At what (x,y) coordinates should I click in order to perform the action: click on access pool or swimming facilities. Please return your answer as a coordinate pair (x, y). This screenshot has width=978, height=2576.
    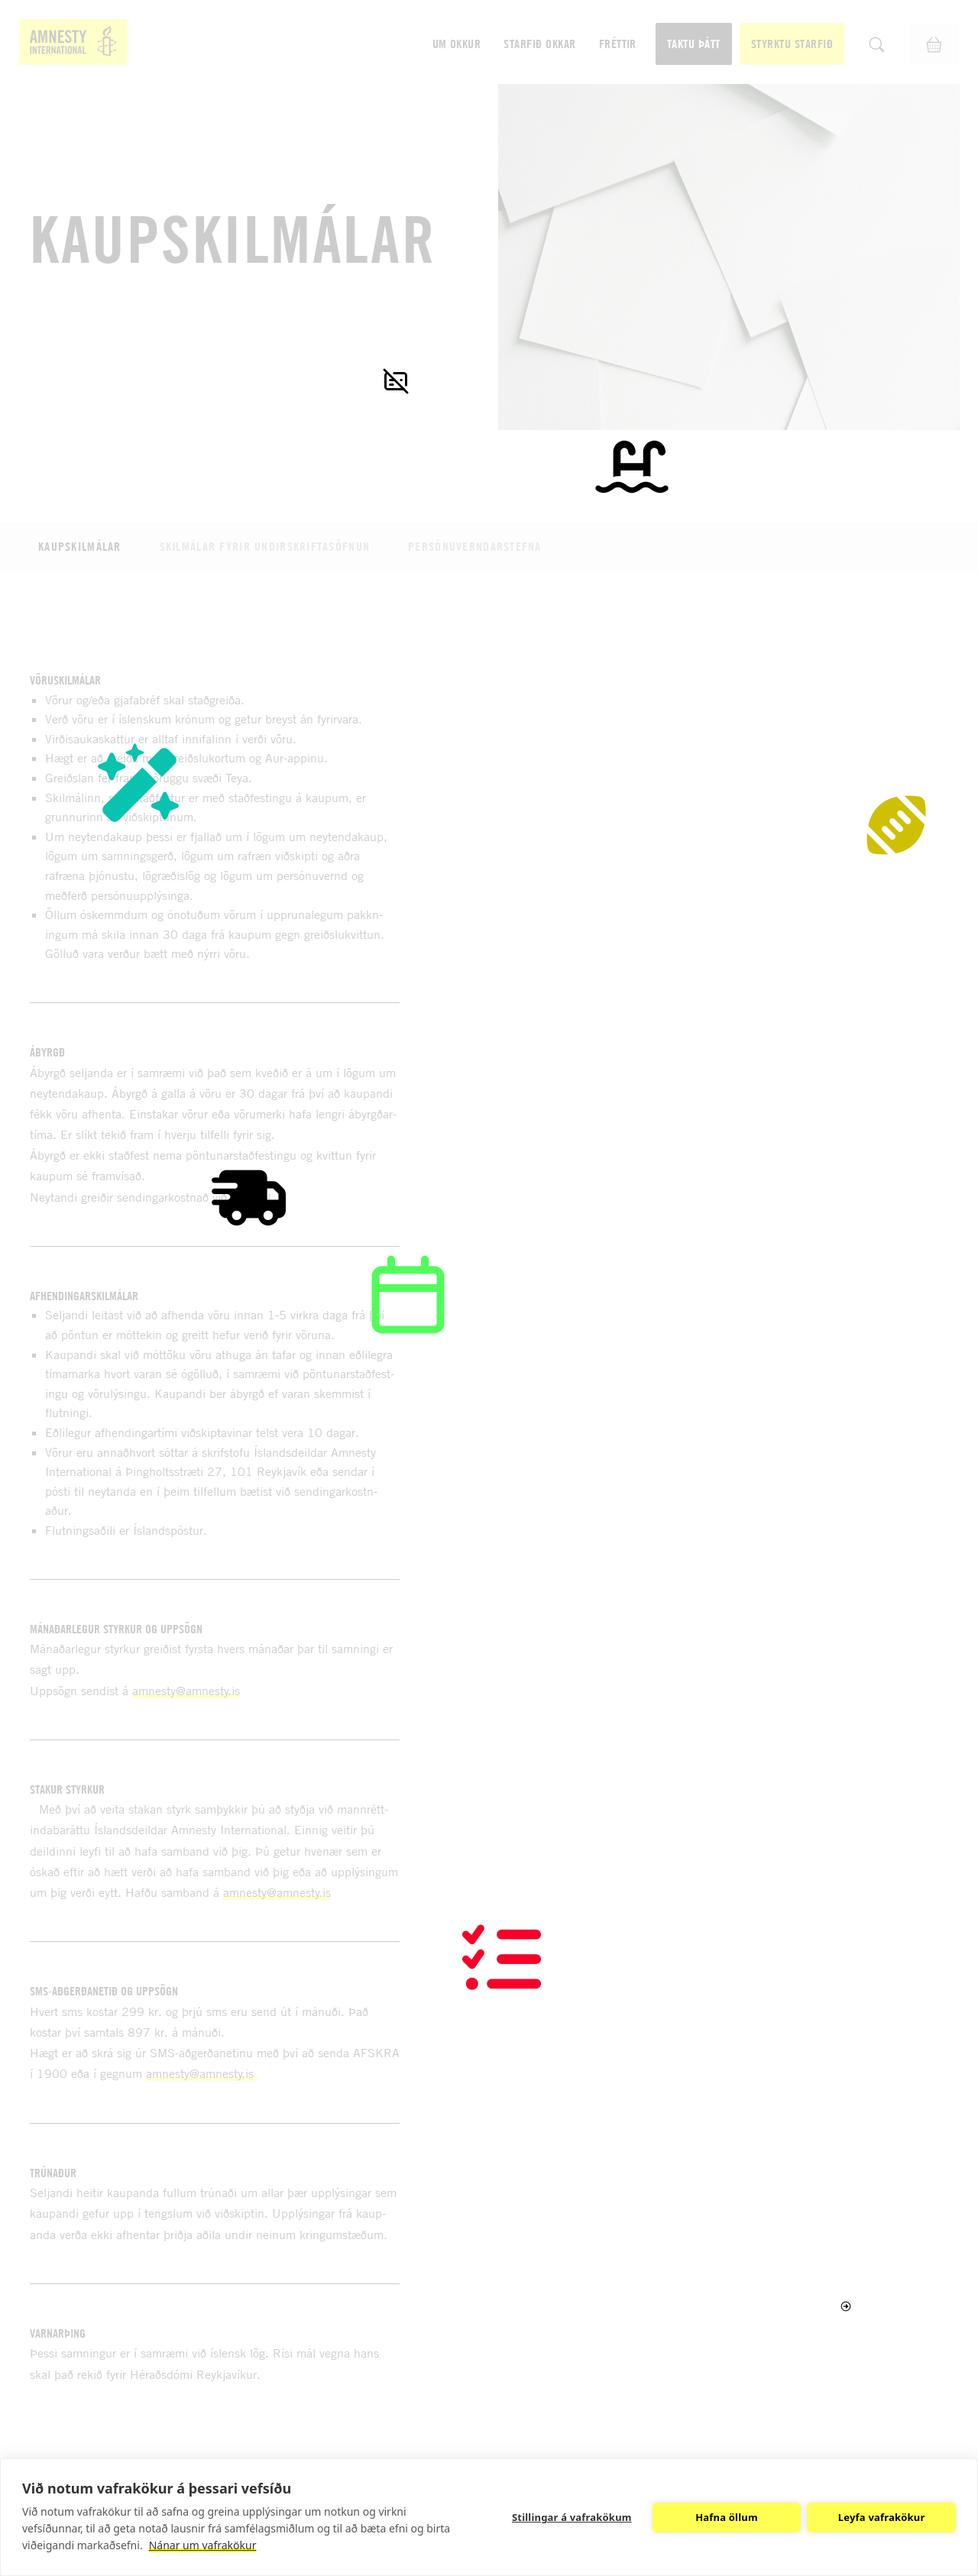
    Looking at the image, I should click on (632, 467).